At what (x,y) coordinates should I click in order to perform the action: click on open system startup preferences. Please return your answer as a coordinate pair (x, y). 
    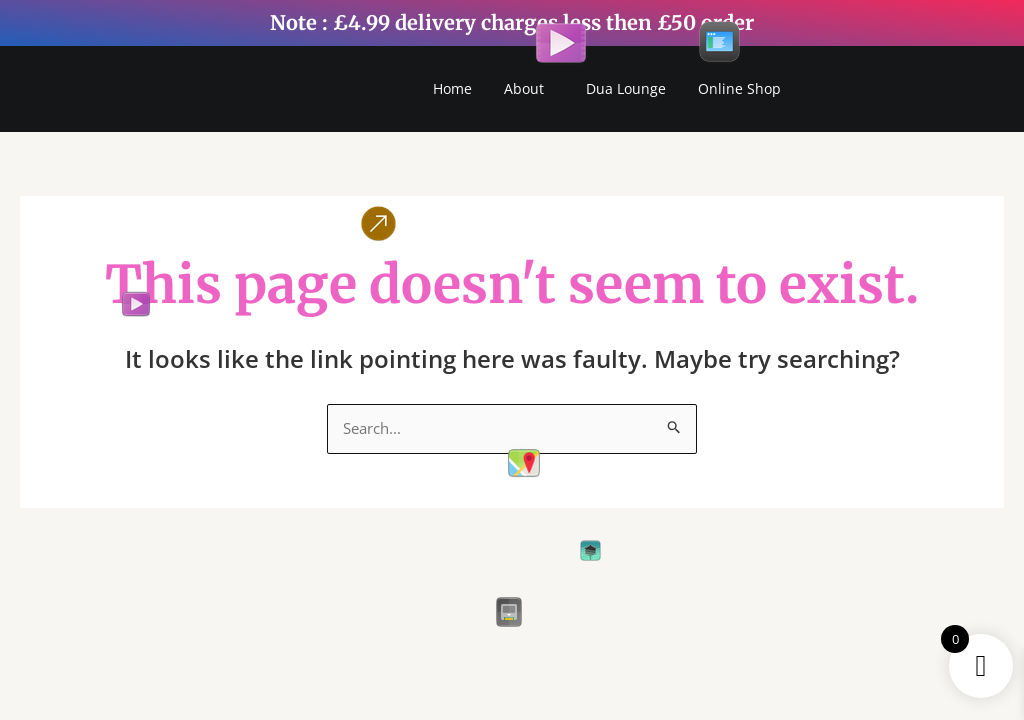
    Looking at the image, I should click on (719, 41).